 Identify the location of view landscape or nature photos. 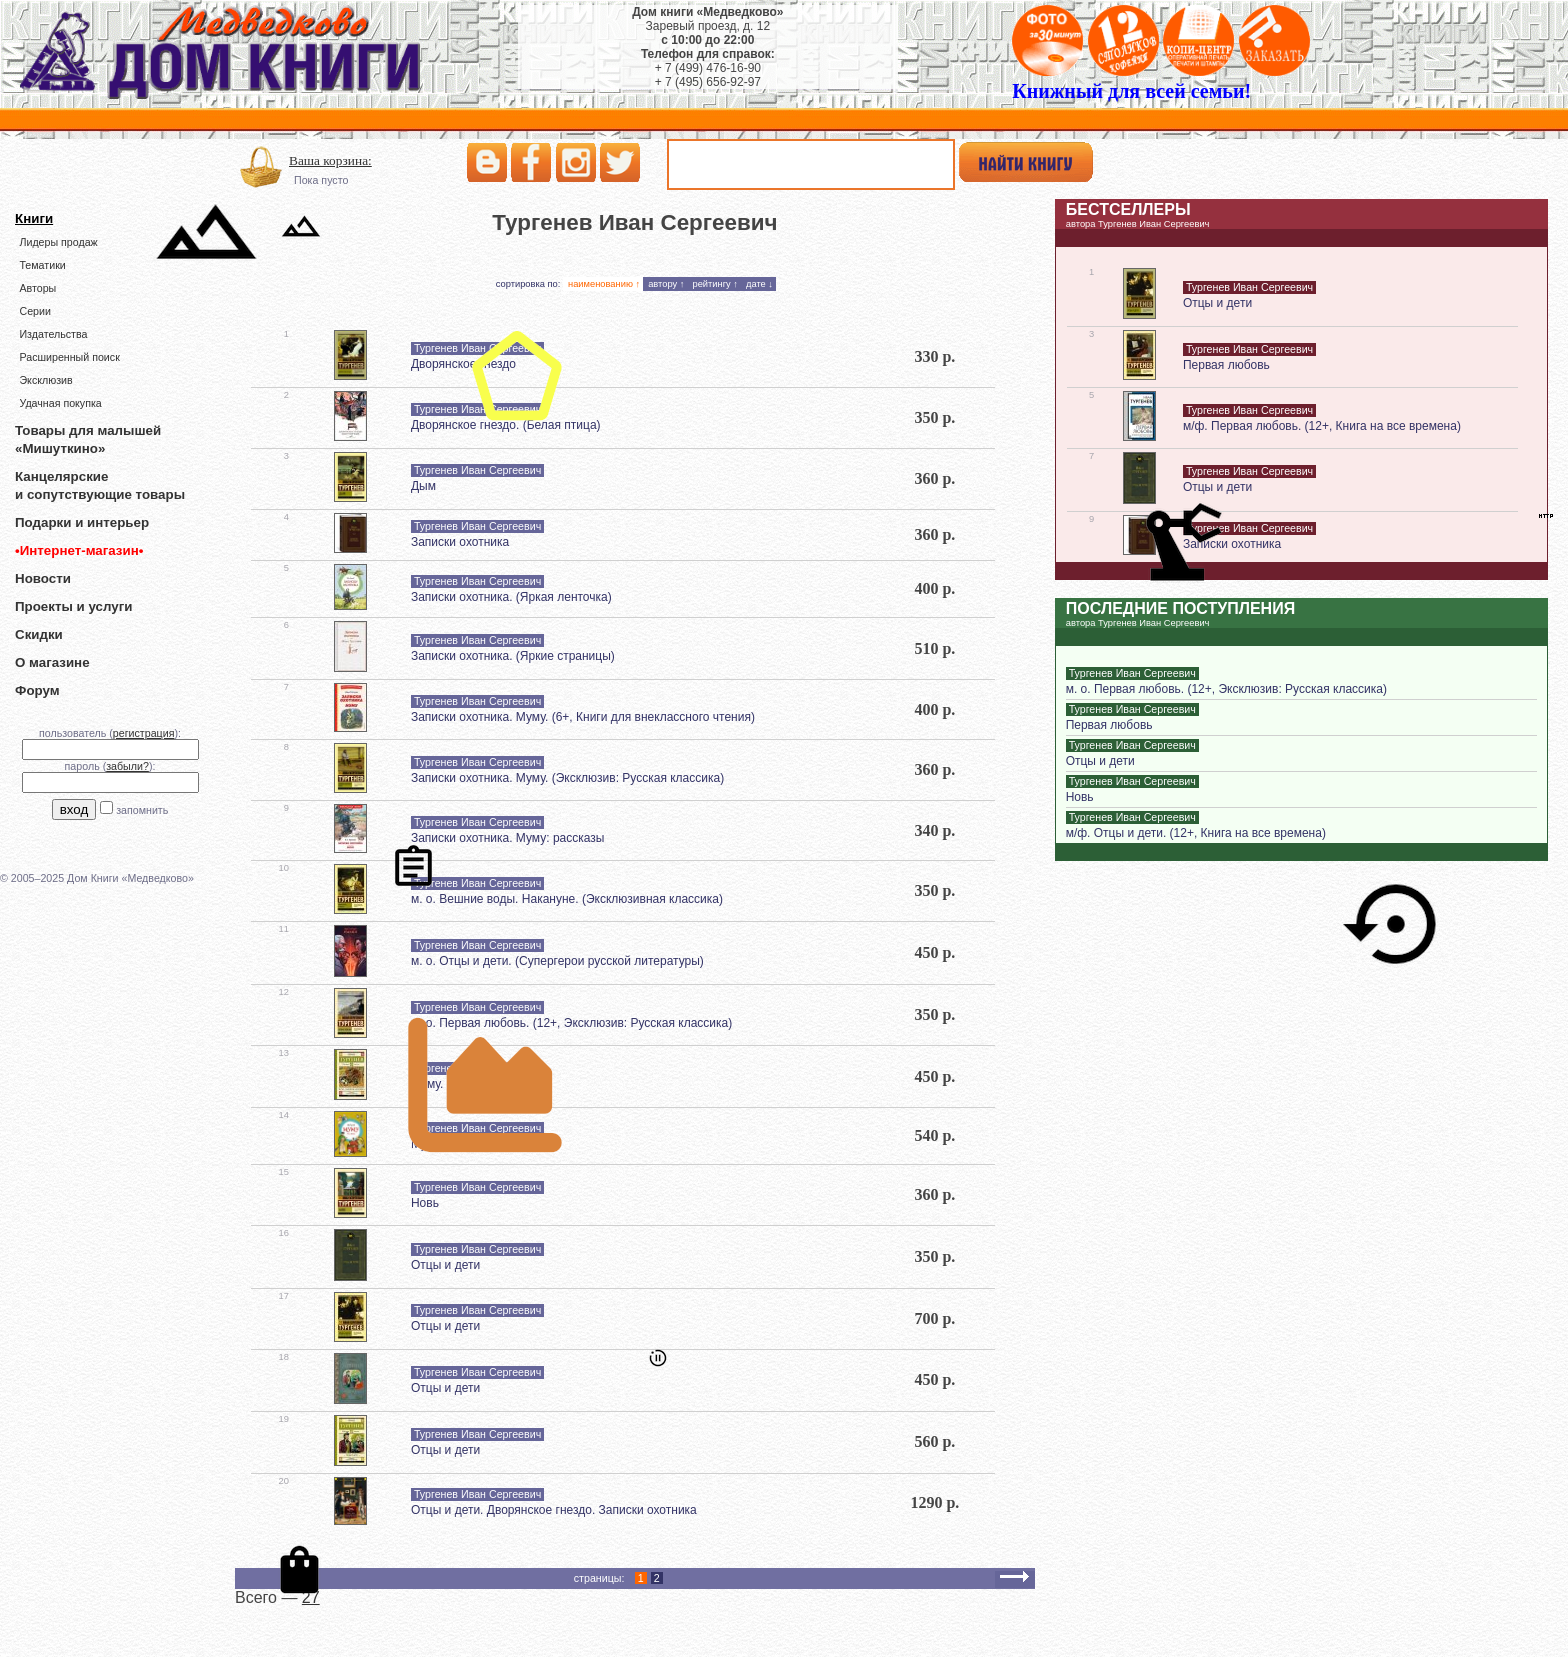
(301, 226).